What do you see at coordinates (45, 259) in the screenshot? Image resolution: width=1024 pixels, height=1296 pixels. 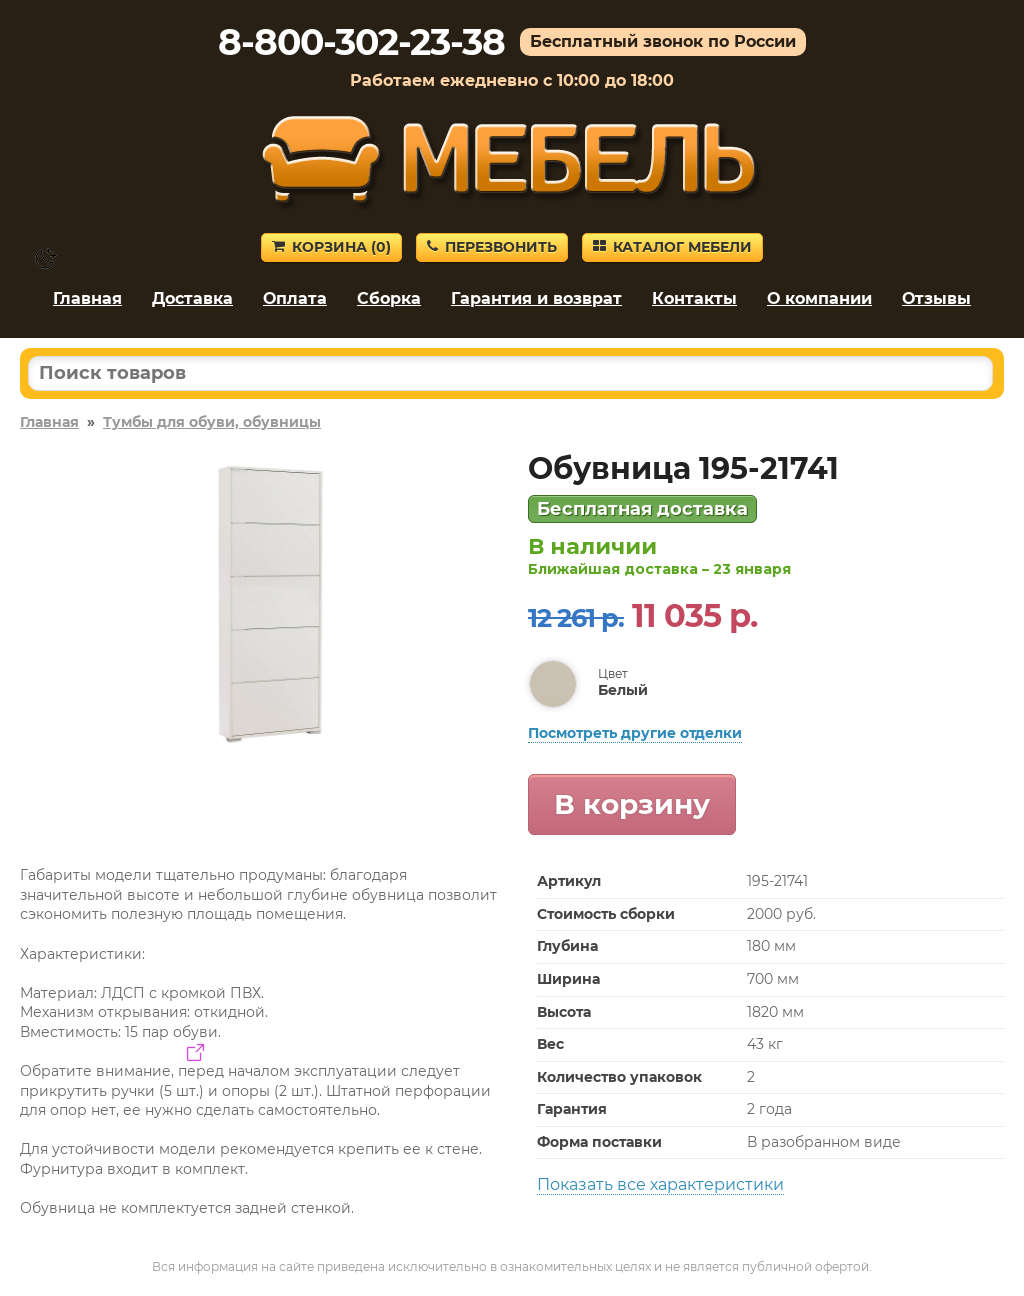 I see `enable dark mode or night theme` at bounding box center [45, 259].